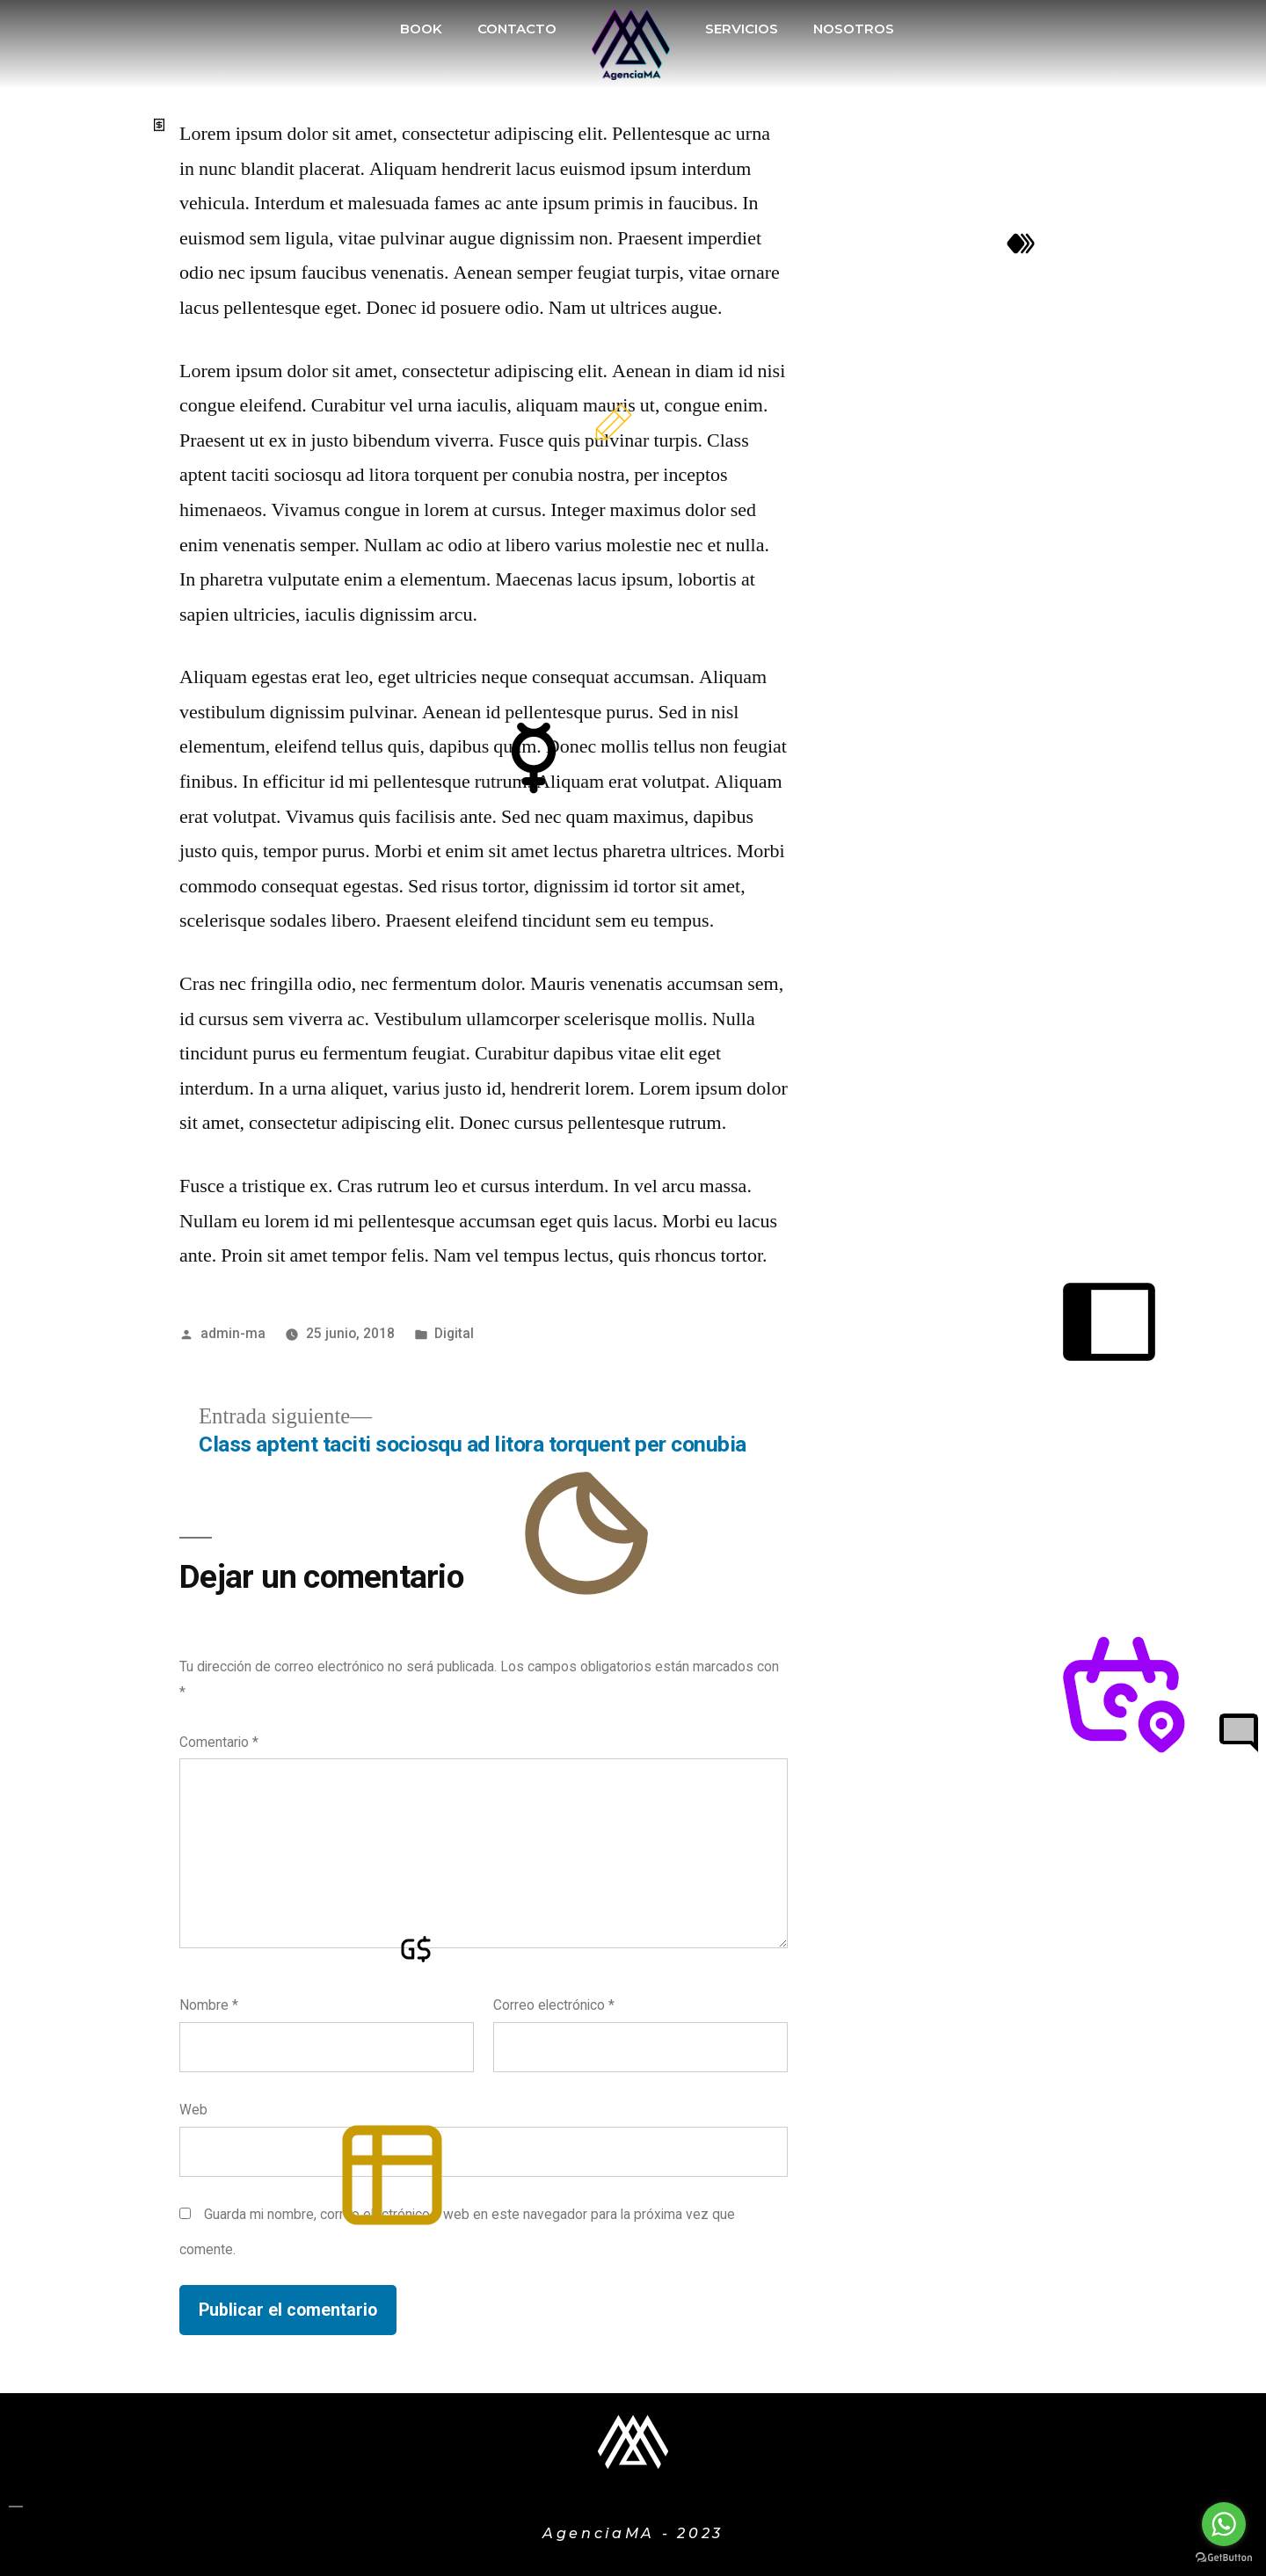  What do you see at coordinates (613, 423) in the screenshot?
I see `edit or modify content` at bounding box center [613, 423].